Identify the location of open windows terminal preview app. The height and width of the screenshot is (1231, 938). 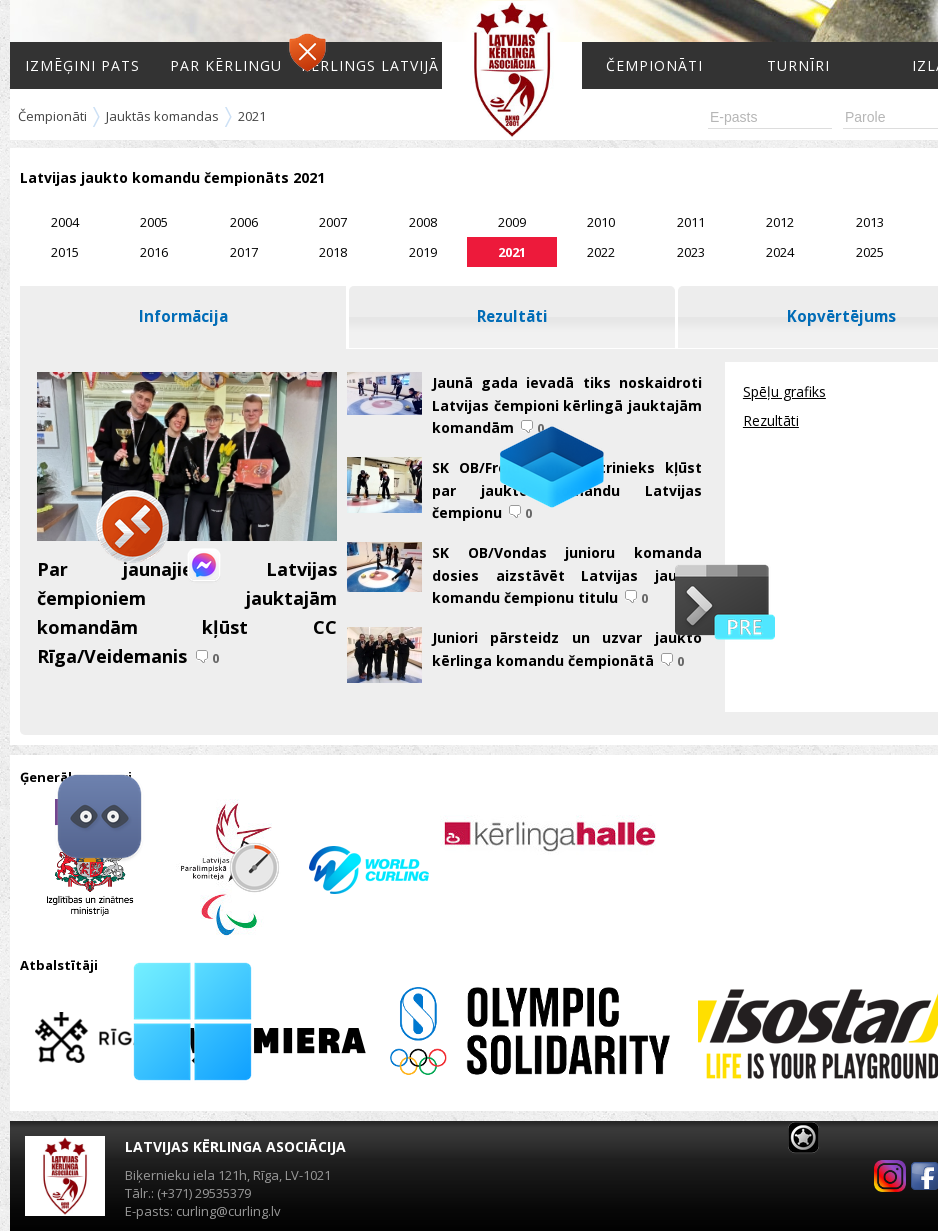
(725, 600).